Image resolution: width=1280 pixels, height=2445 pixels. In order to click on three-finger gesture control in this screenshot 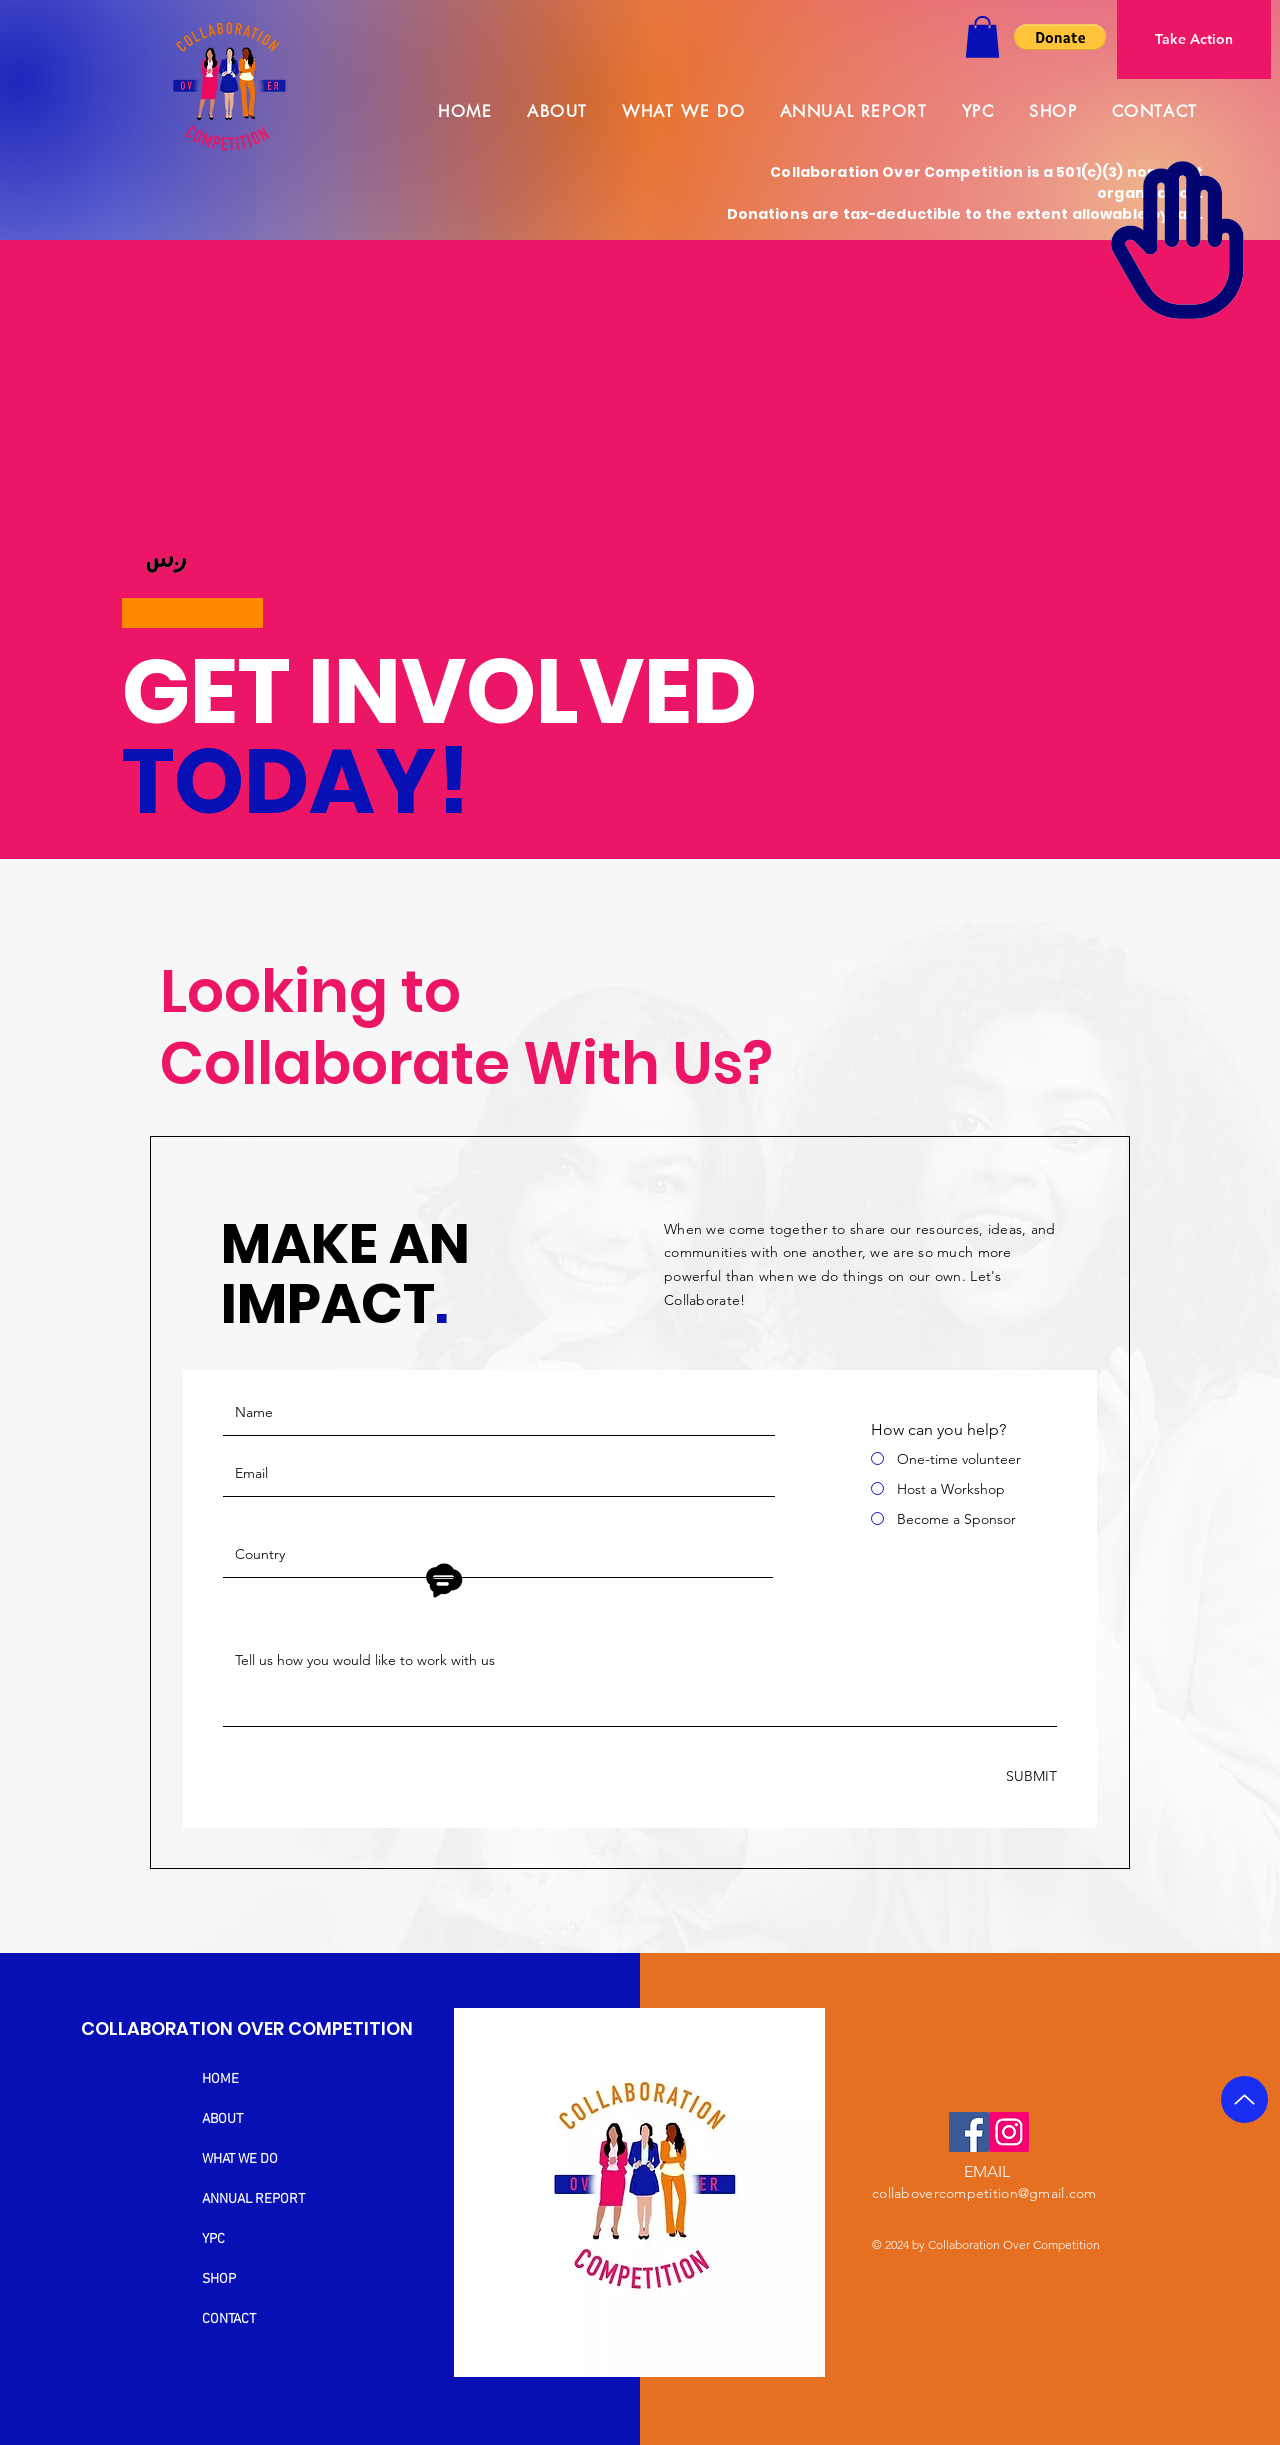, I will do `click(1179, 240)`.